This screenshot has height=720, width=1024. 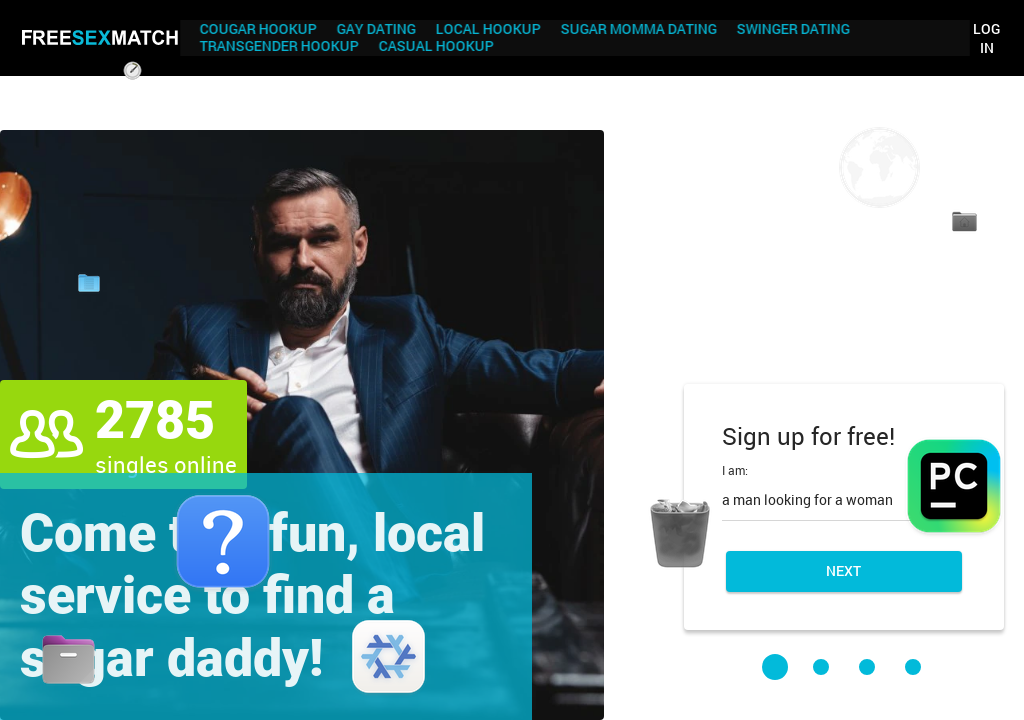 What do you see at coordinates (879, 167) in the screenshot?
I see `indicates web-based or online content` at bounding box center [879, 167].